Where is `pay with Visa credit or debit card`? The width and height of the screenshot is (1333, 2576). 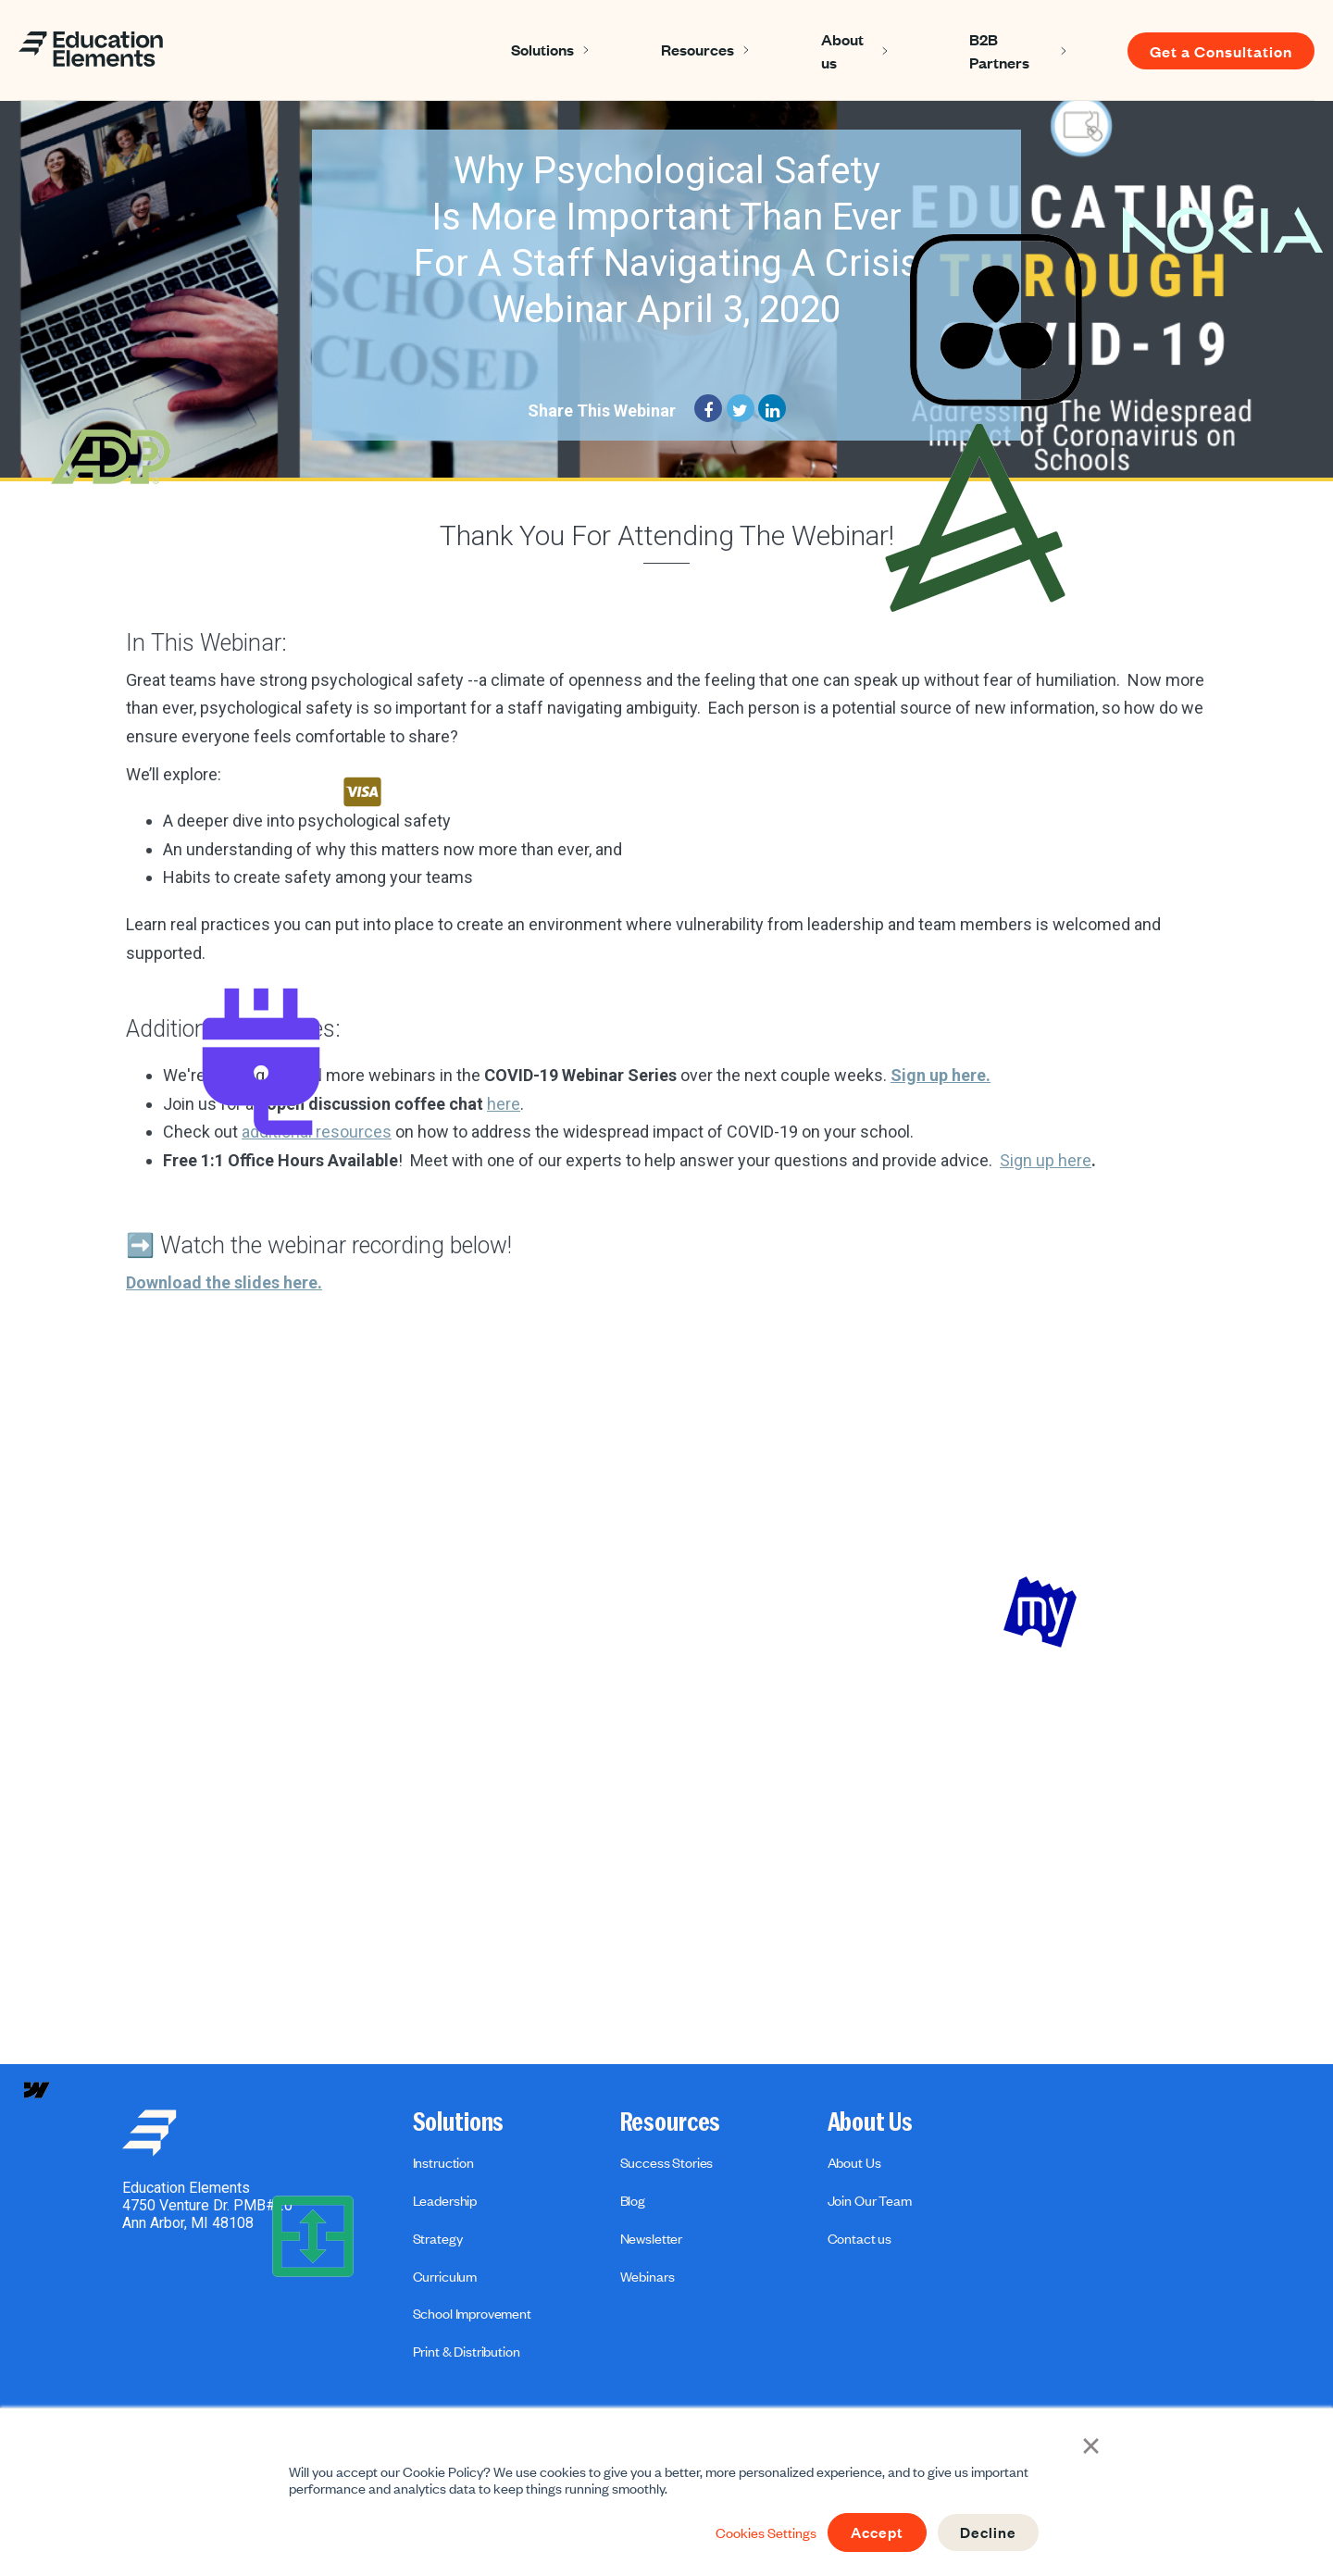 pay with Visa credit or debit card is located at coordinates (362, 791).